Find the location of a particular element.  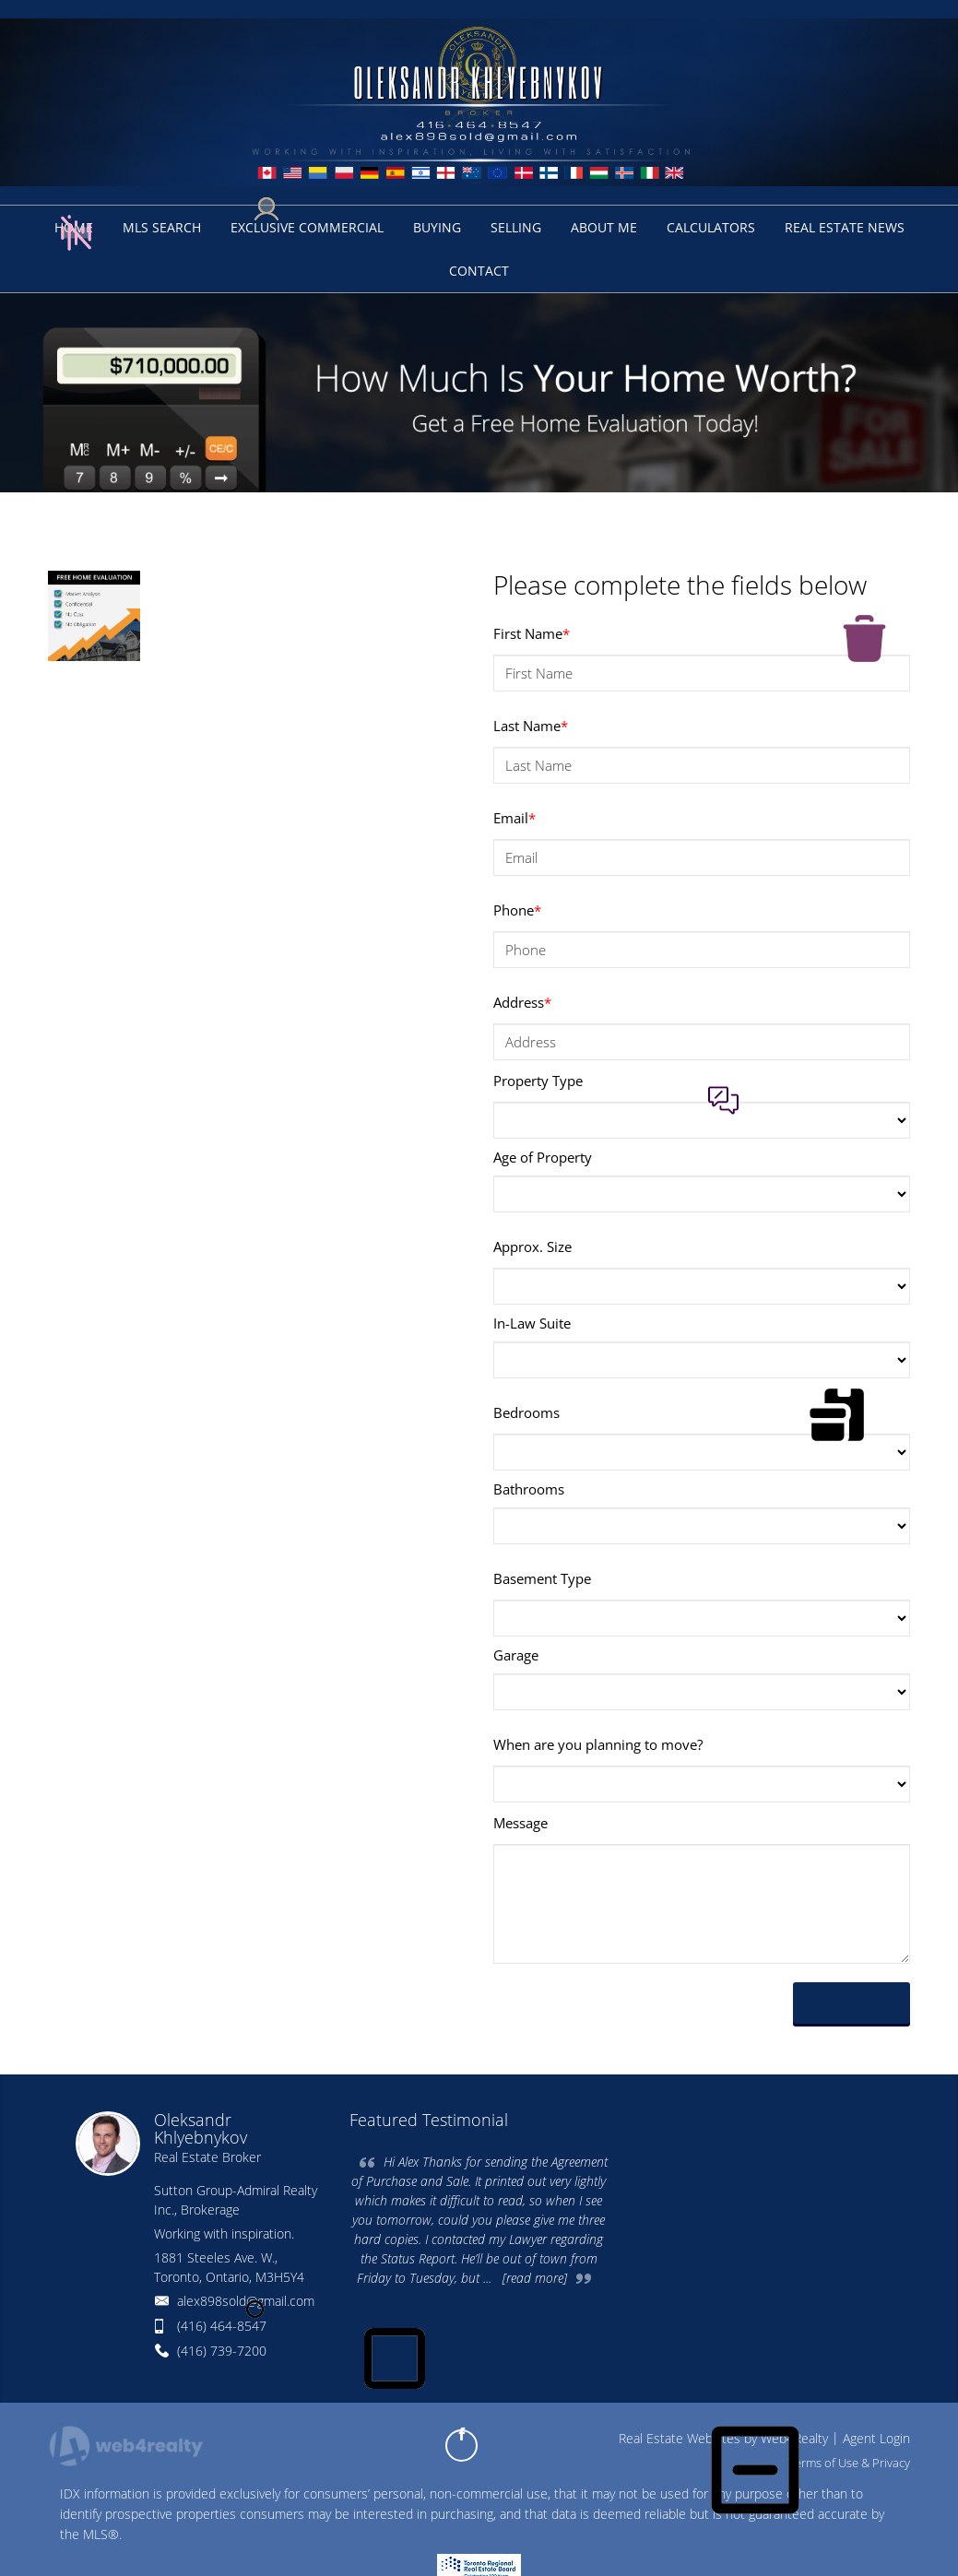

delete selected item is located at coordinates (864, 638).